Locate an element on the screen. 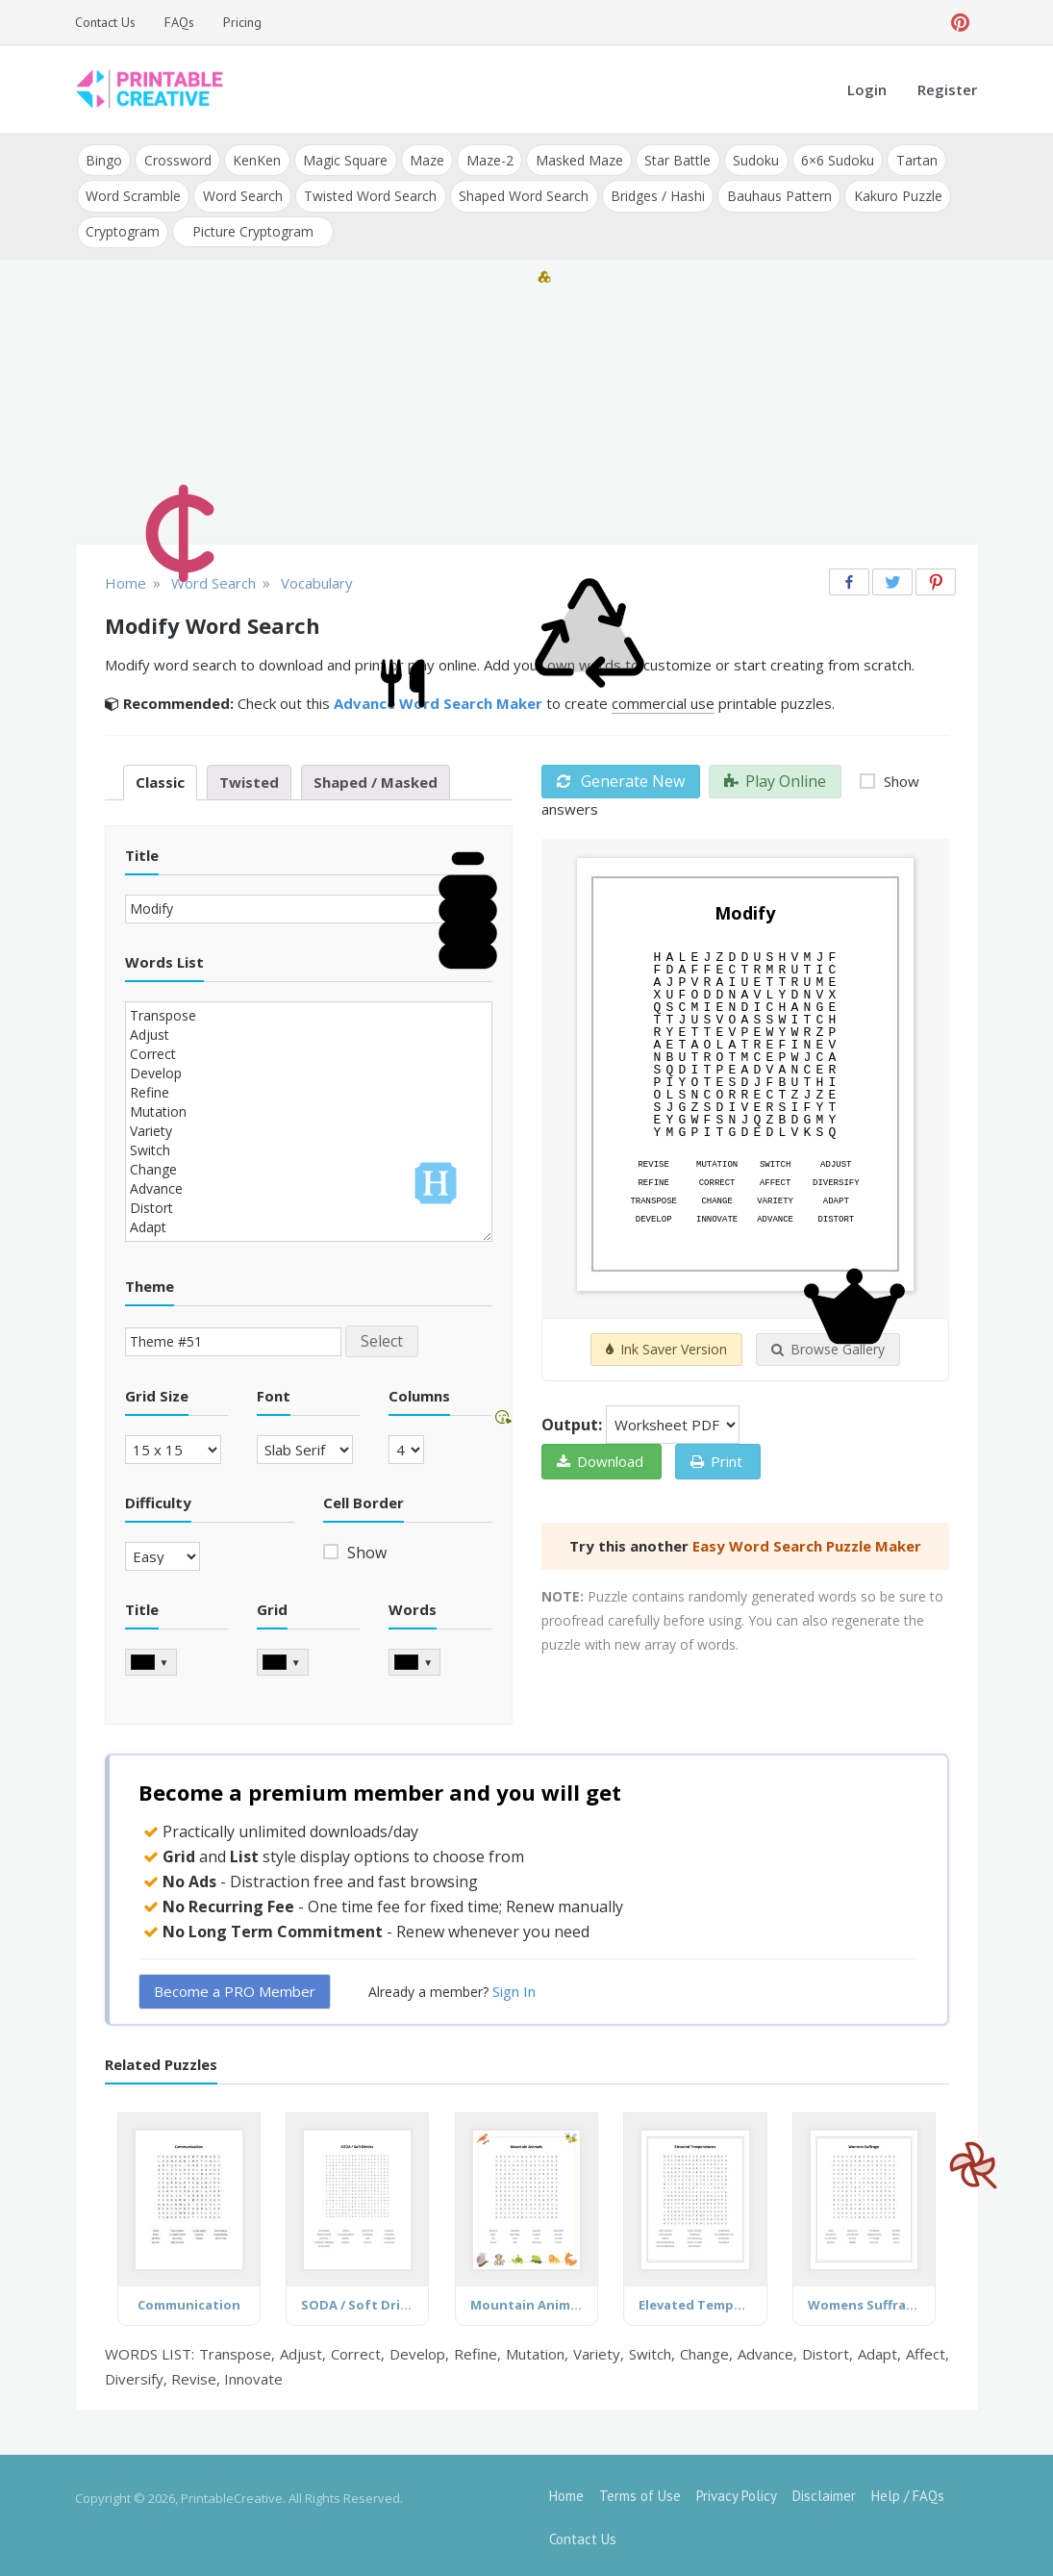 The height and width of the screenshot is (2576, 1053). find nearby restaurants or dining options is located at coordinates (403, 683).